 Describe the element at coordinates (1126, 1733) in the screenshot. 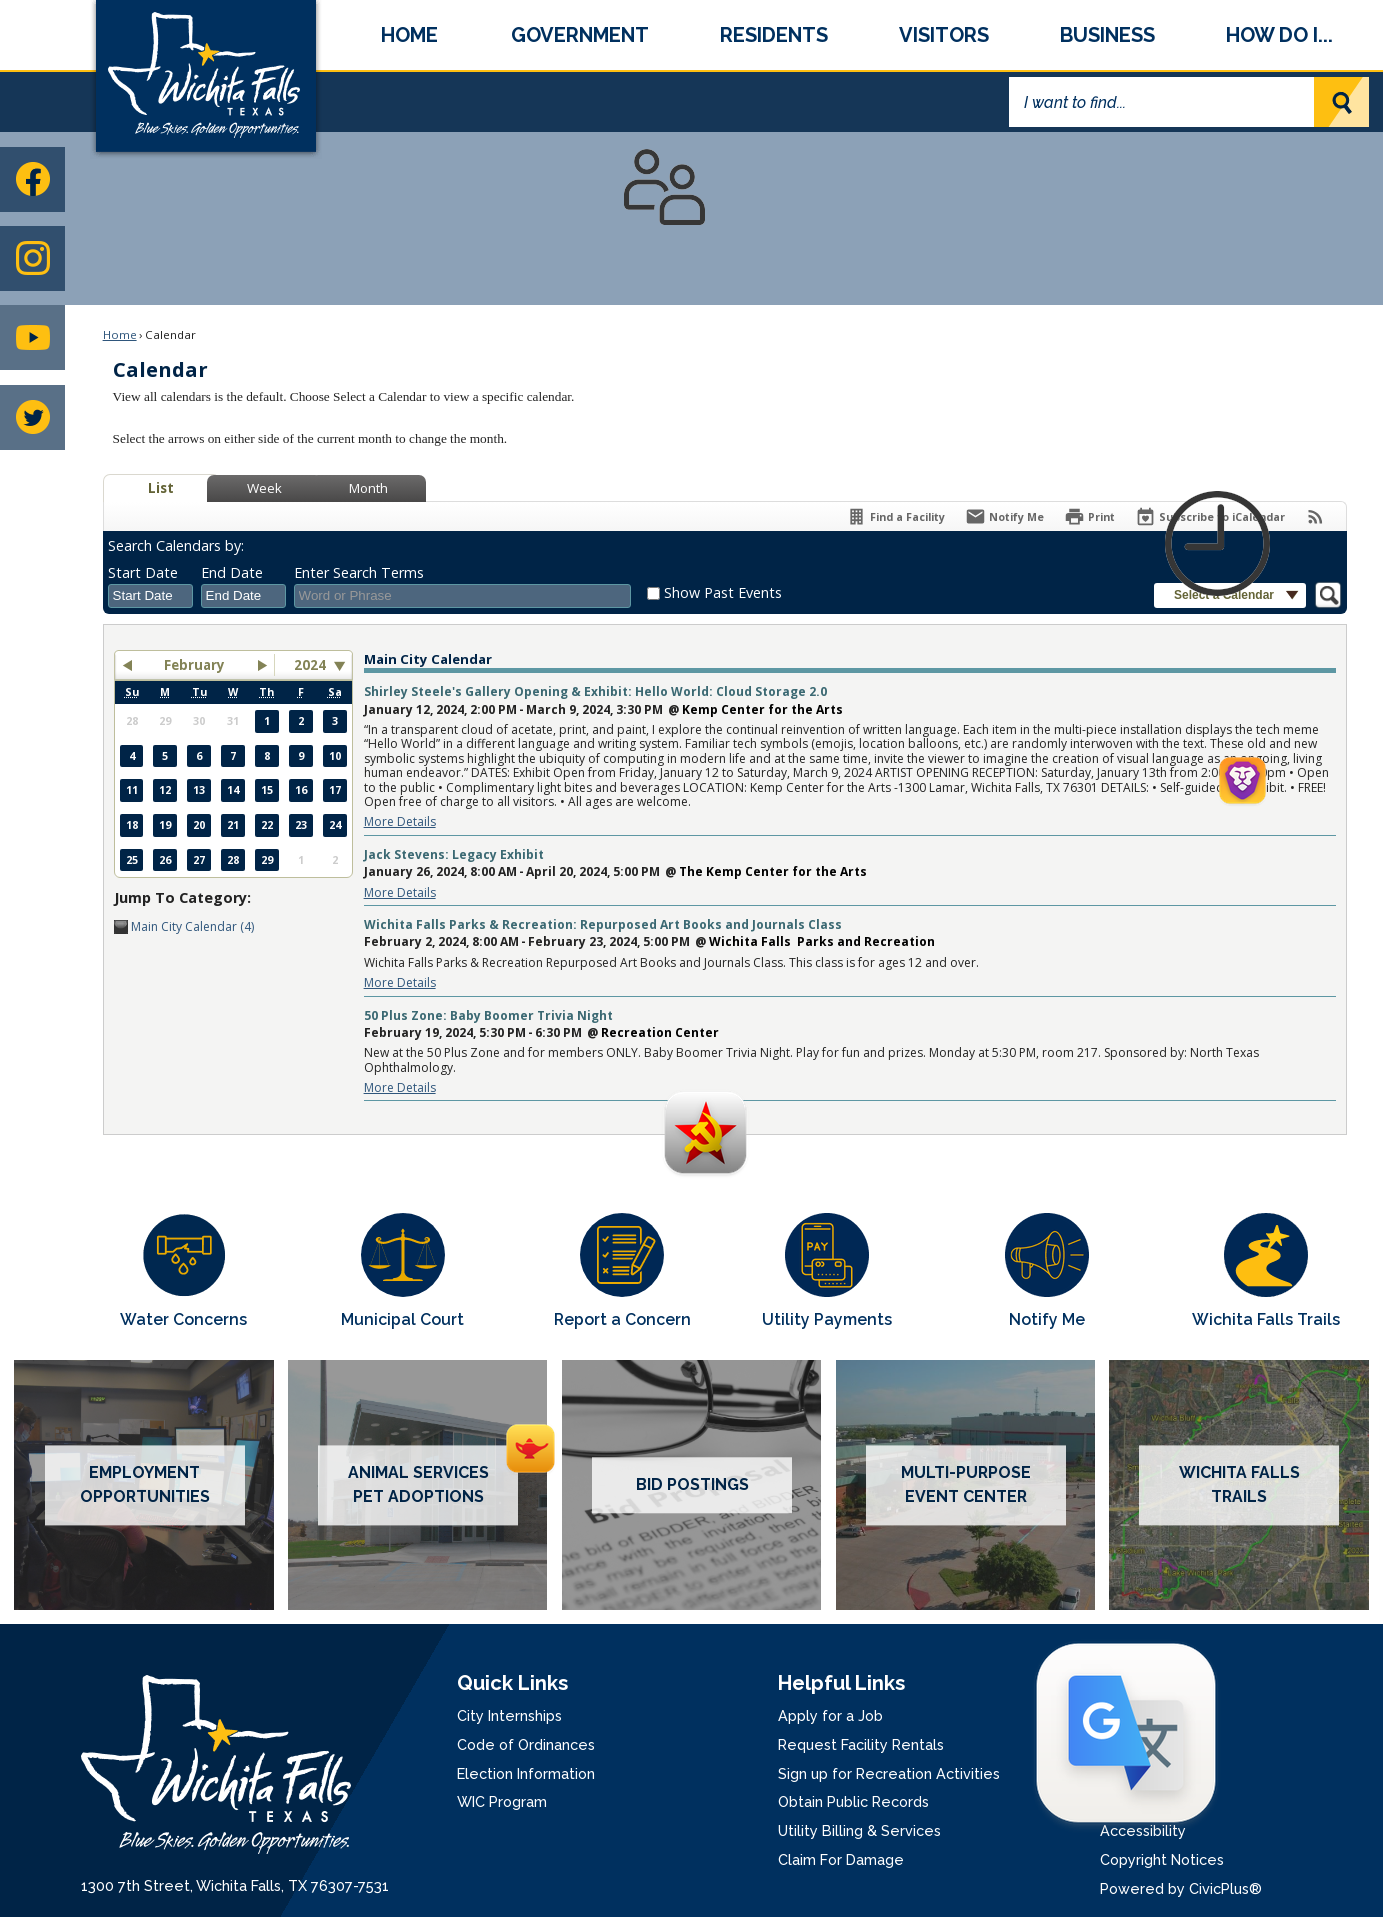

I see `open google translate app` at that location.